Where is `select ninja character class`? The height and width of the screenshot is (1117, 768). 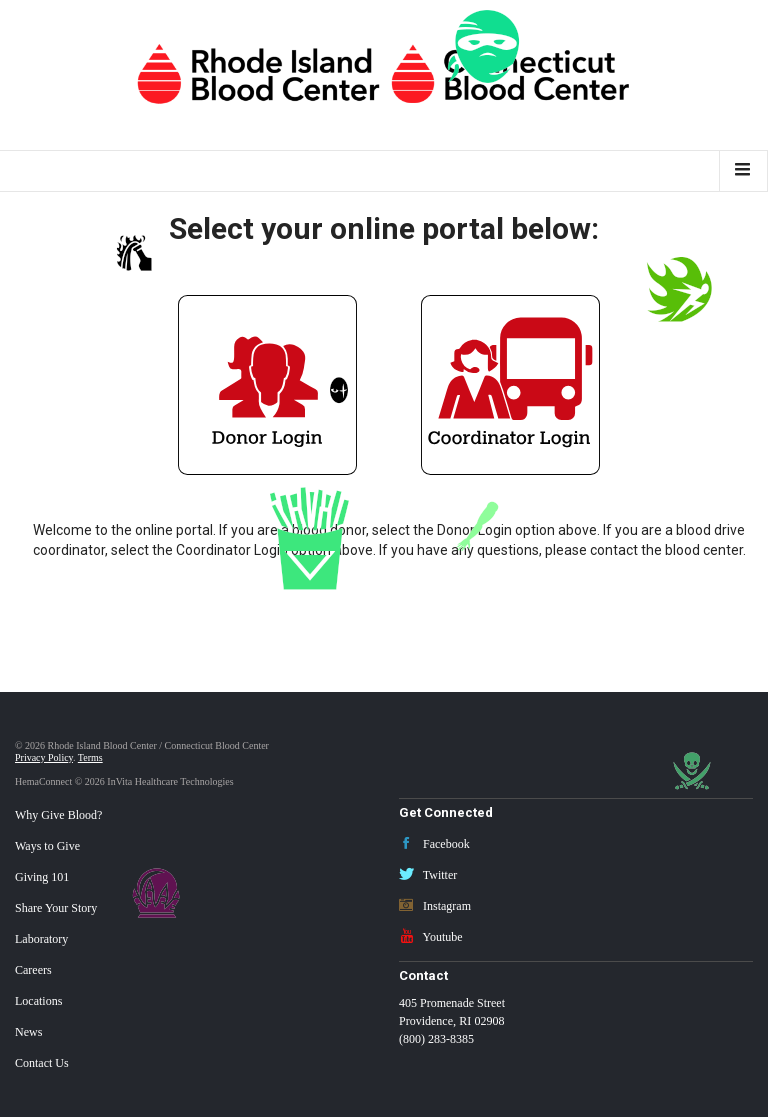 select ninja character class is located at coordinates (483, 46).